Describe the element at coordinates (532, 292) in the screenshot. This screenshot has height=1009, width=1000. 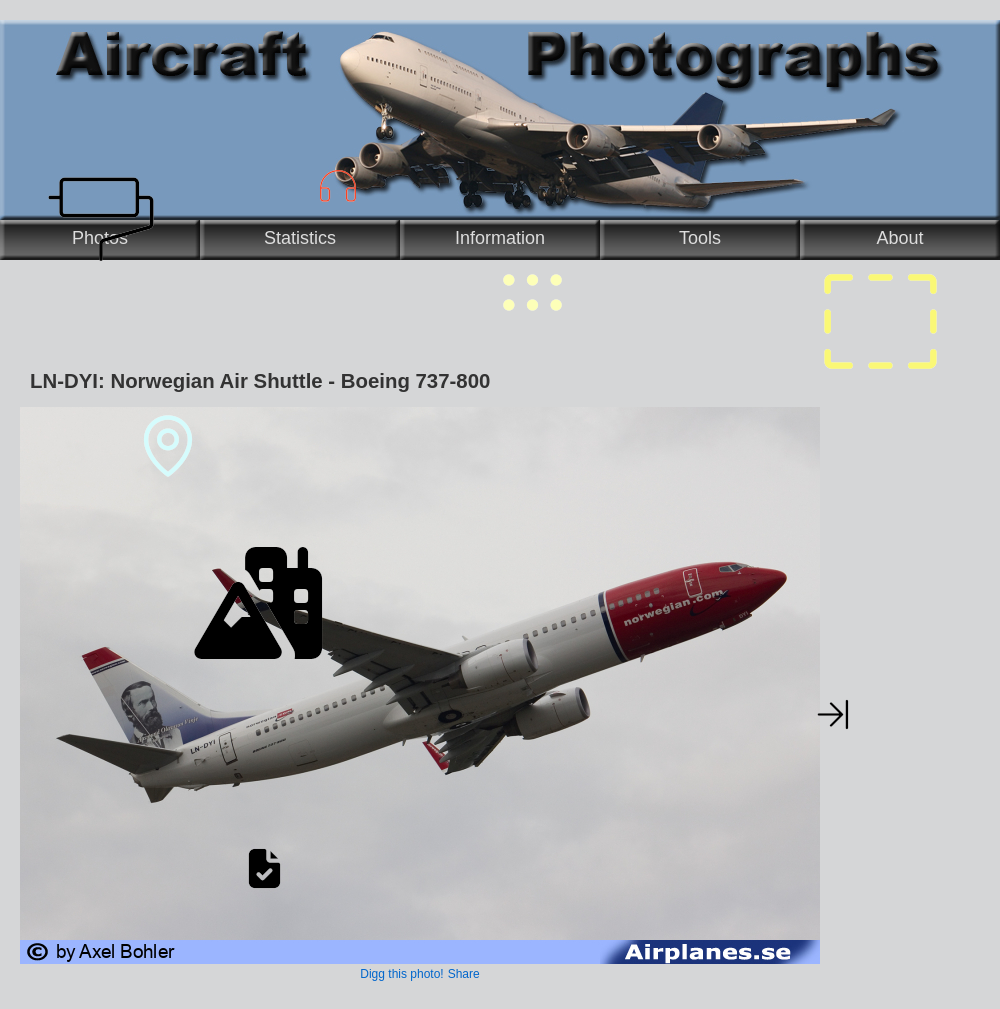
I see `drag to reorder or rearrange items` at that location.